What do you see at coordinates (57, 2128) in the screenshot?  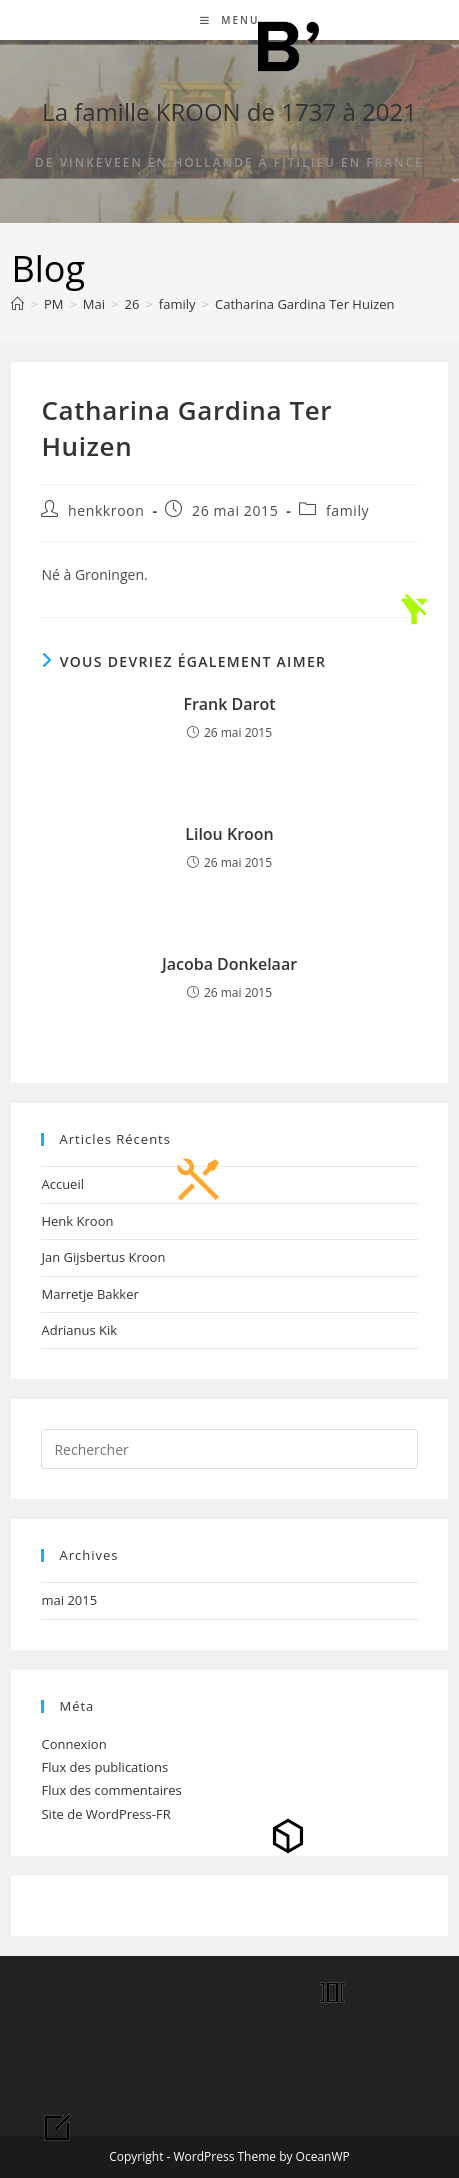 I see `edit content in a text field or form` at bounding box center [57, 2128].